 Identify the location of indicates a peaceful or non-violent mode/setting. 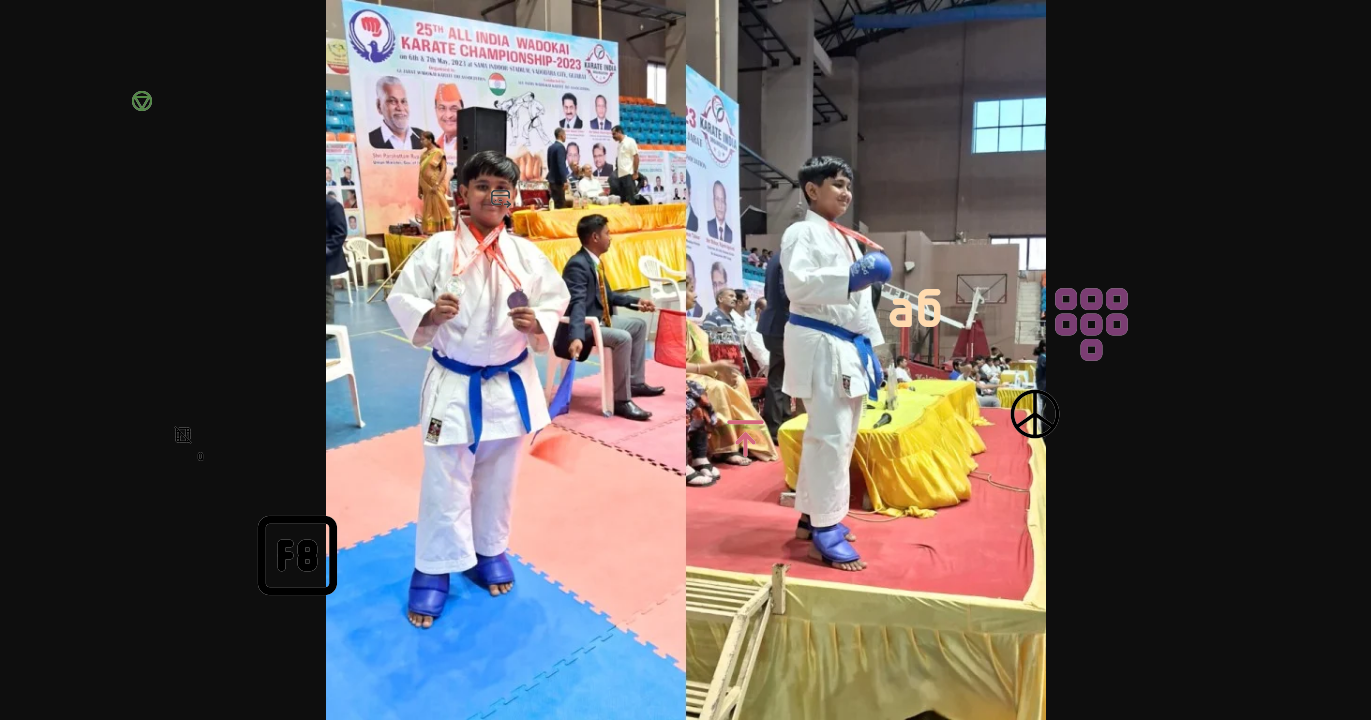
(1035, 414).